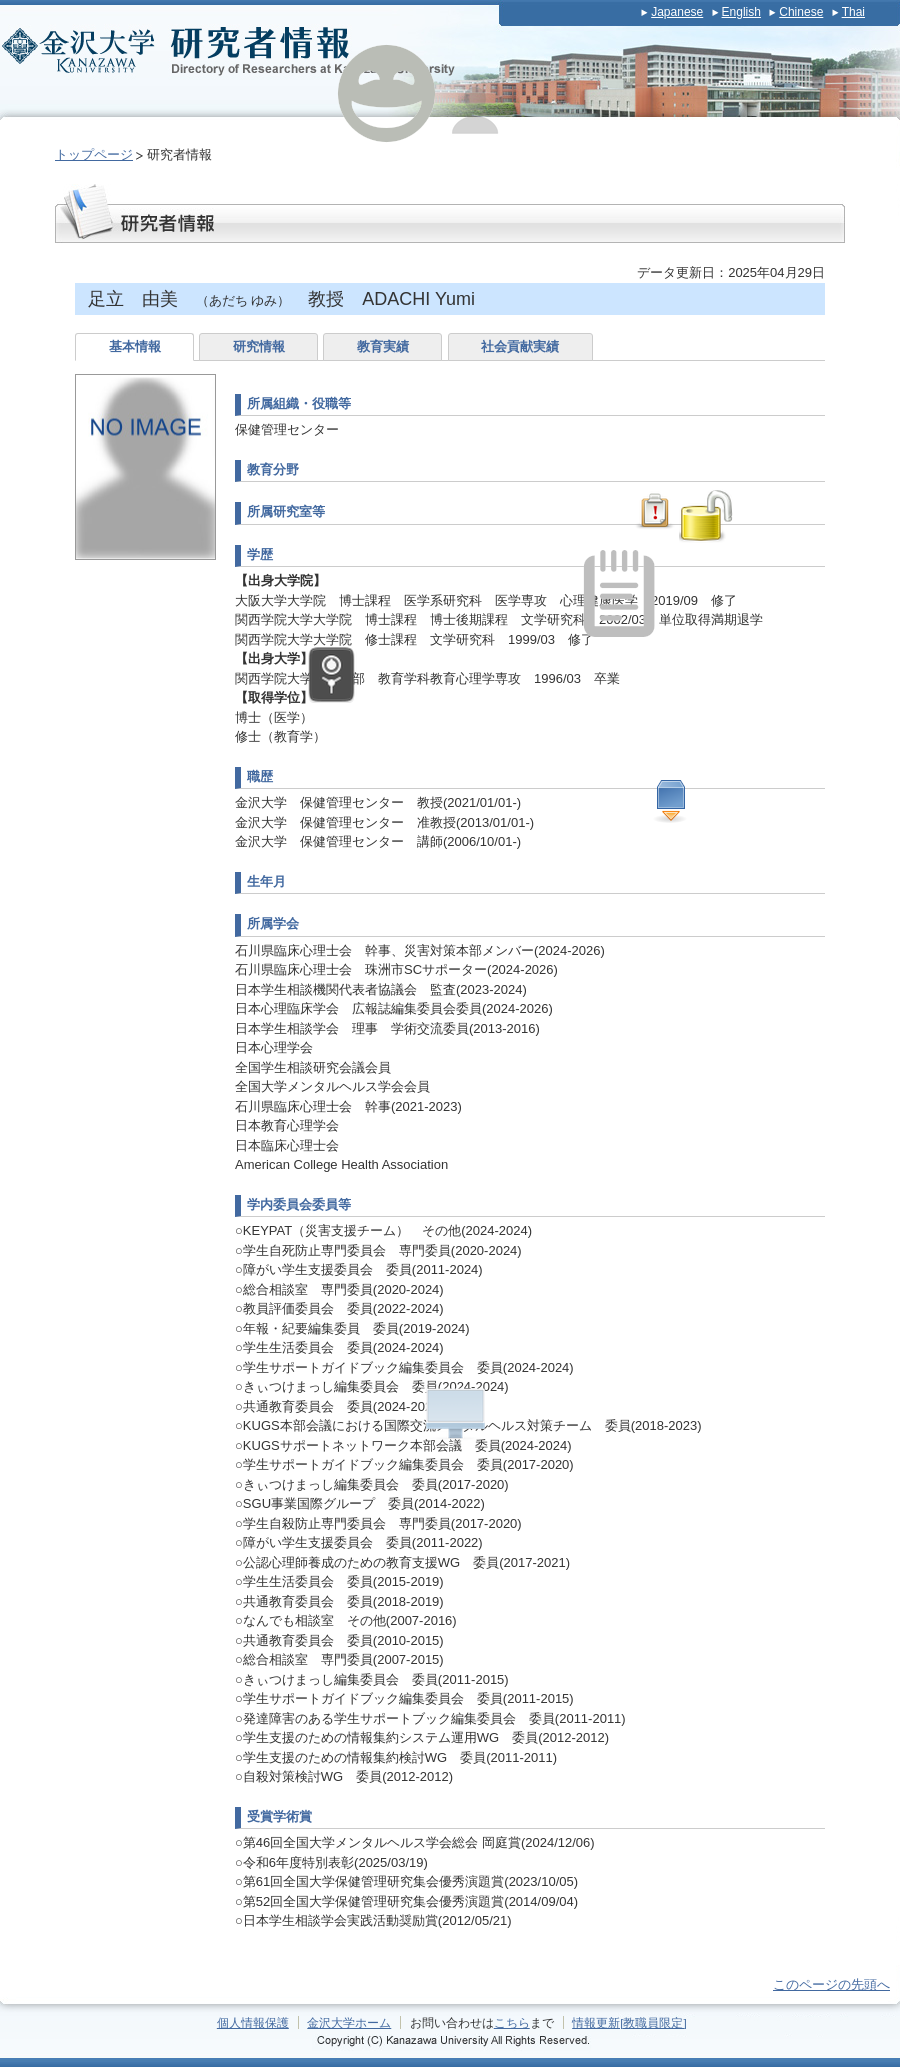 Image resolution: width=900 pixels, height=2067 pixels. What do you see at coordinates (455, 1412) in the screenshot?
I see `represents this mac in system preferences or finder` at bounding box center [455, 1412].